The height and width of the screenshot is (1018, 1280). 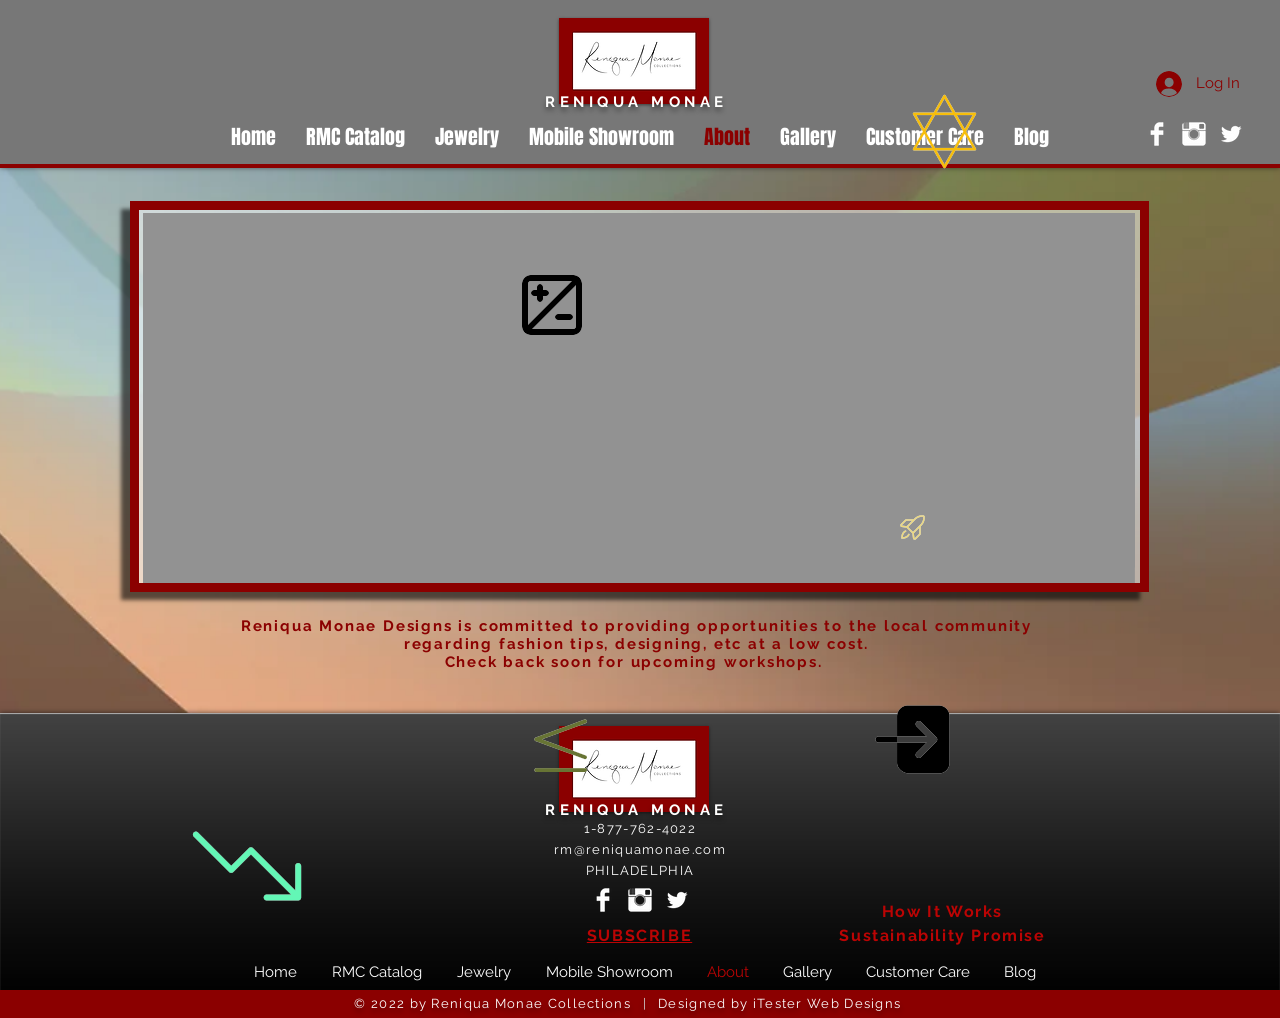 I want to click on log in to your account, so click(x=912, y=739).